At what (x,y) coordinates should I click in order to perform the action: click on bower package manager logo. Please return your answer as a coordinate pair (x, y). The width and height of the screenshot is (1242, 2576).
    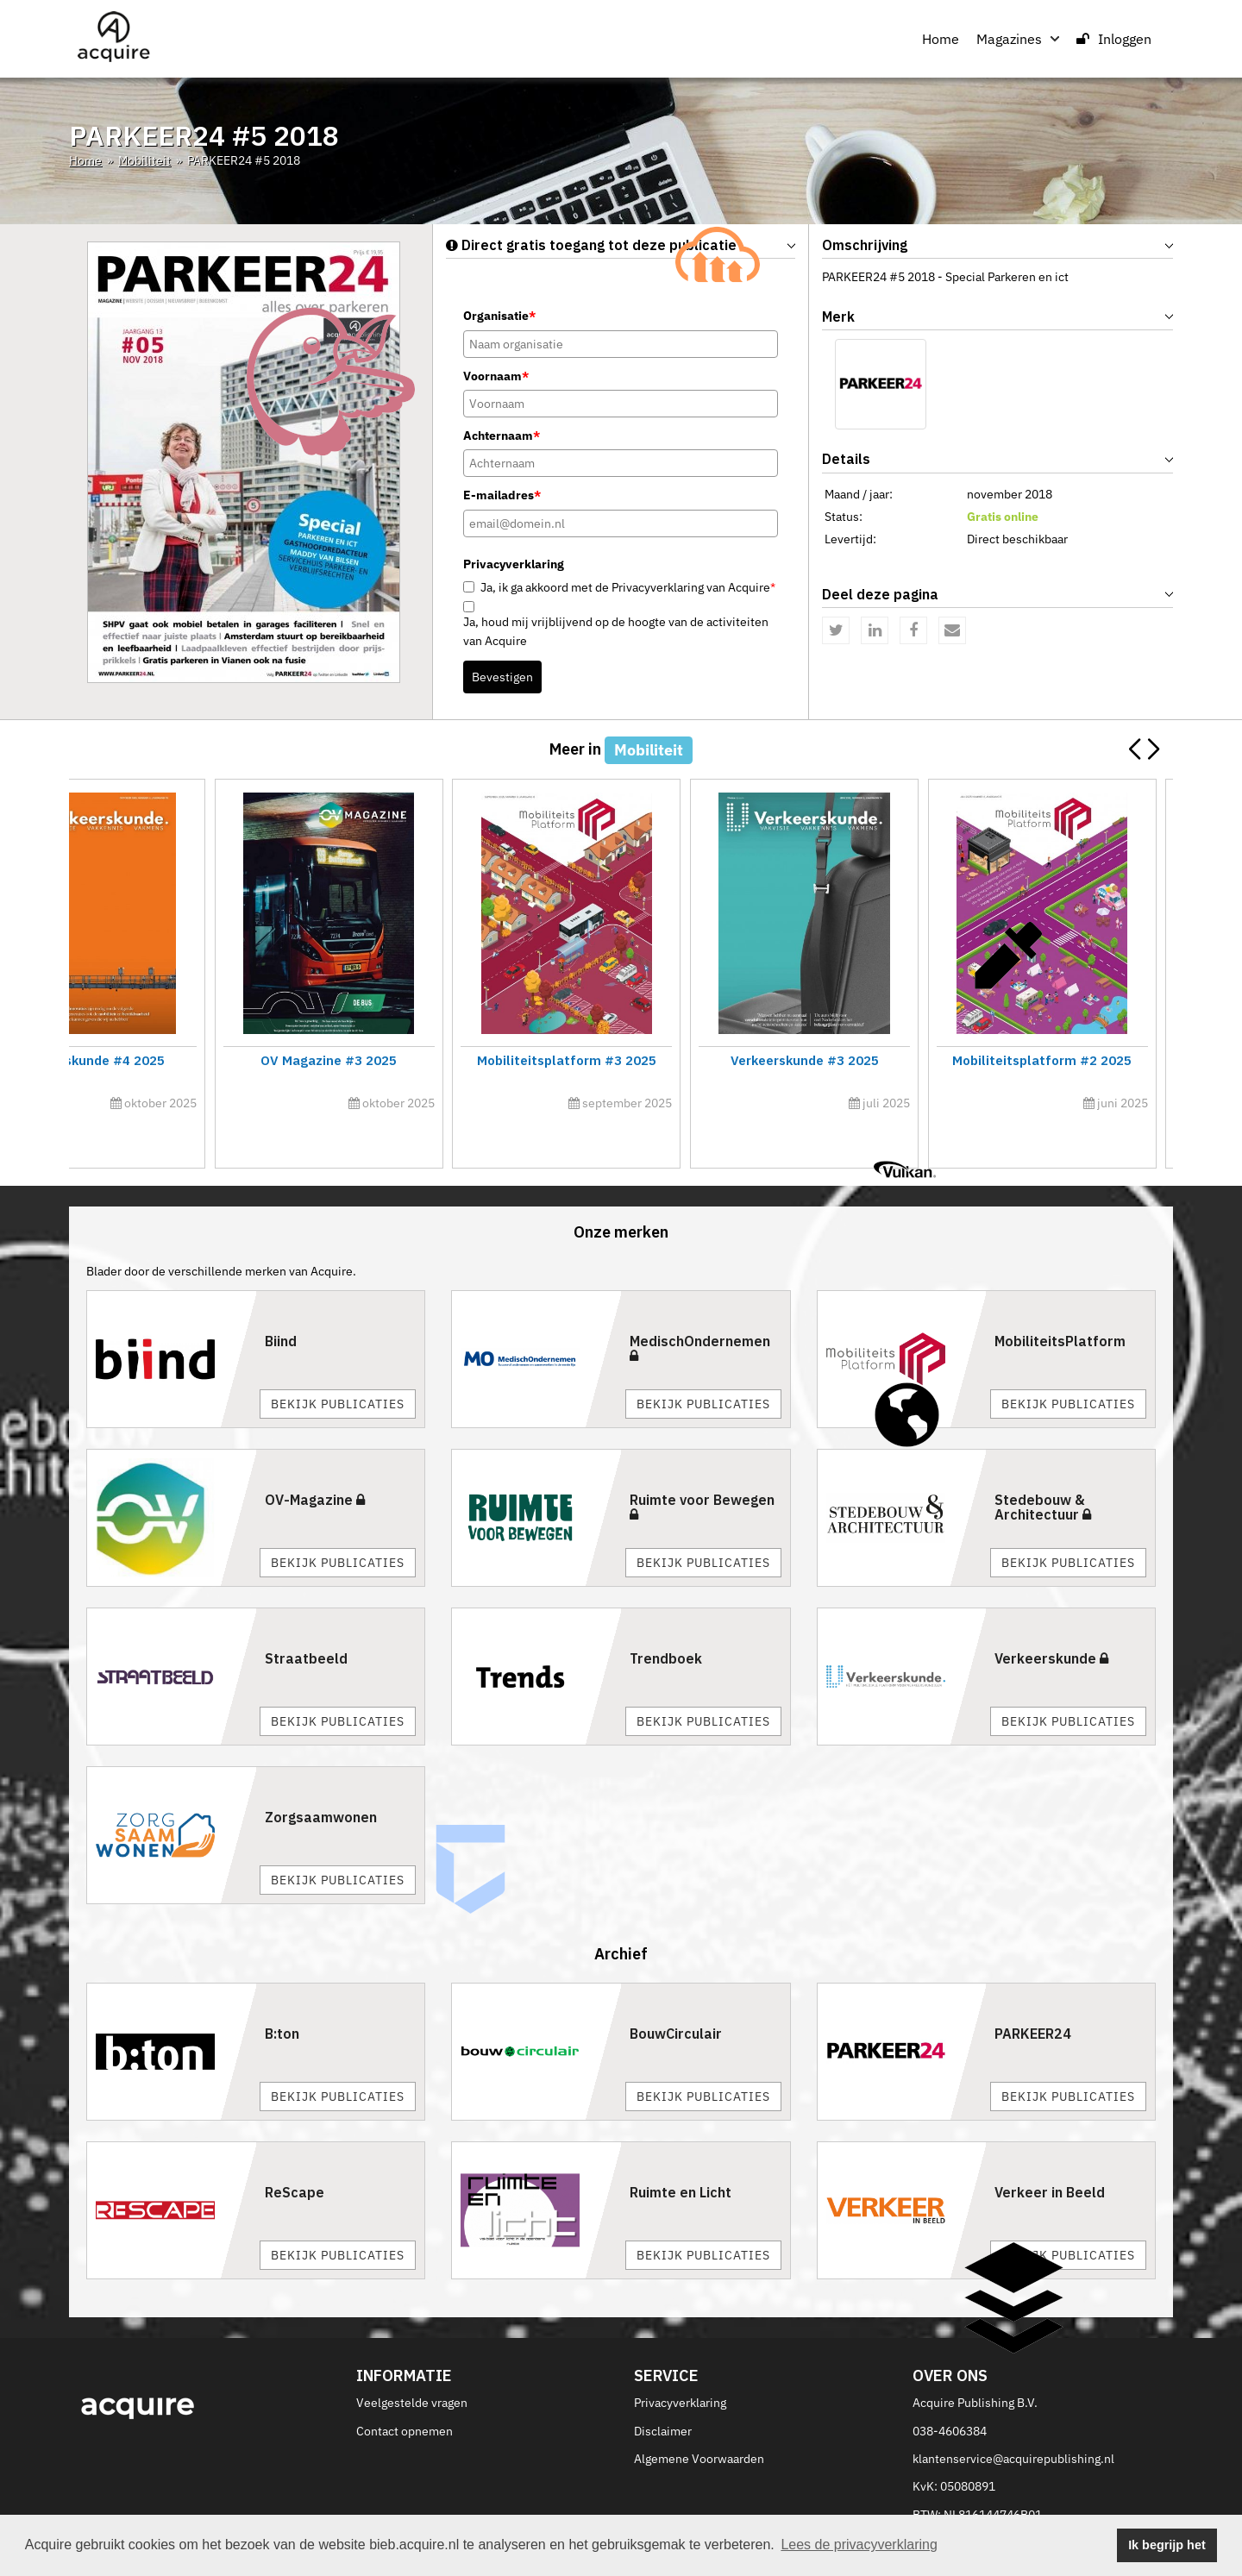
    Looking at the image, I should click on (330, 381).